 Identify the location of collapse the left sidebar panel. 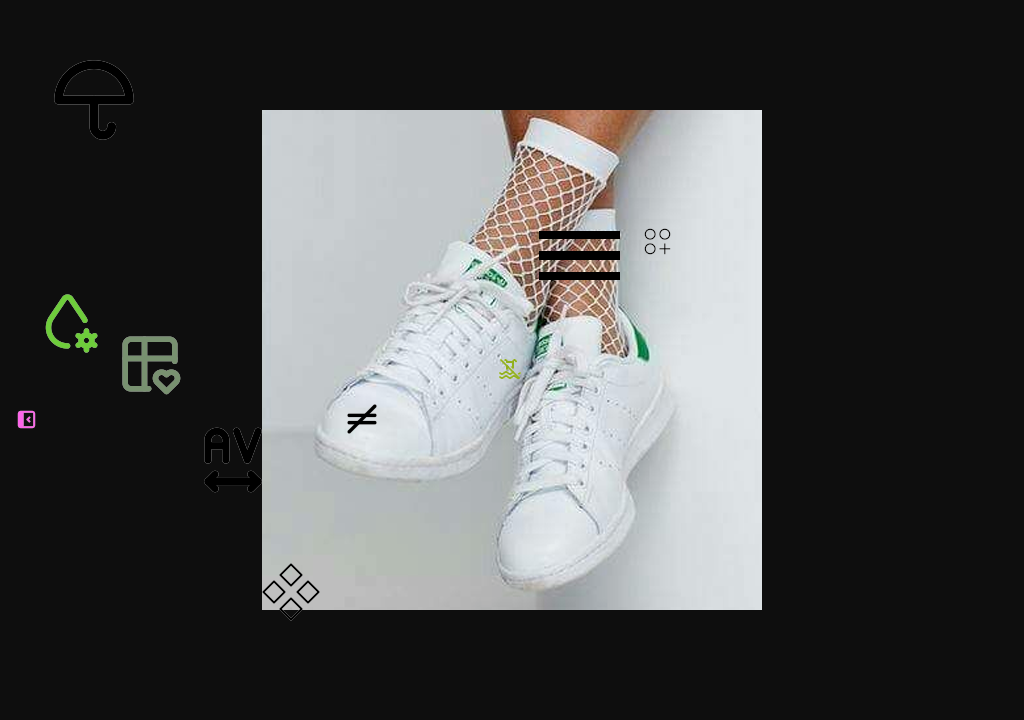
(26, 419).